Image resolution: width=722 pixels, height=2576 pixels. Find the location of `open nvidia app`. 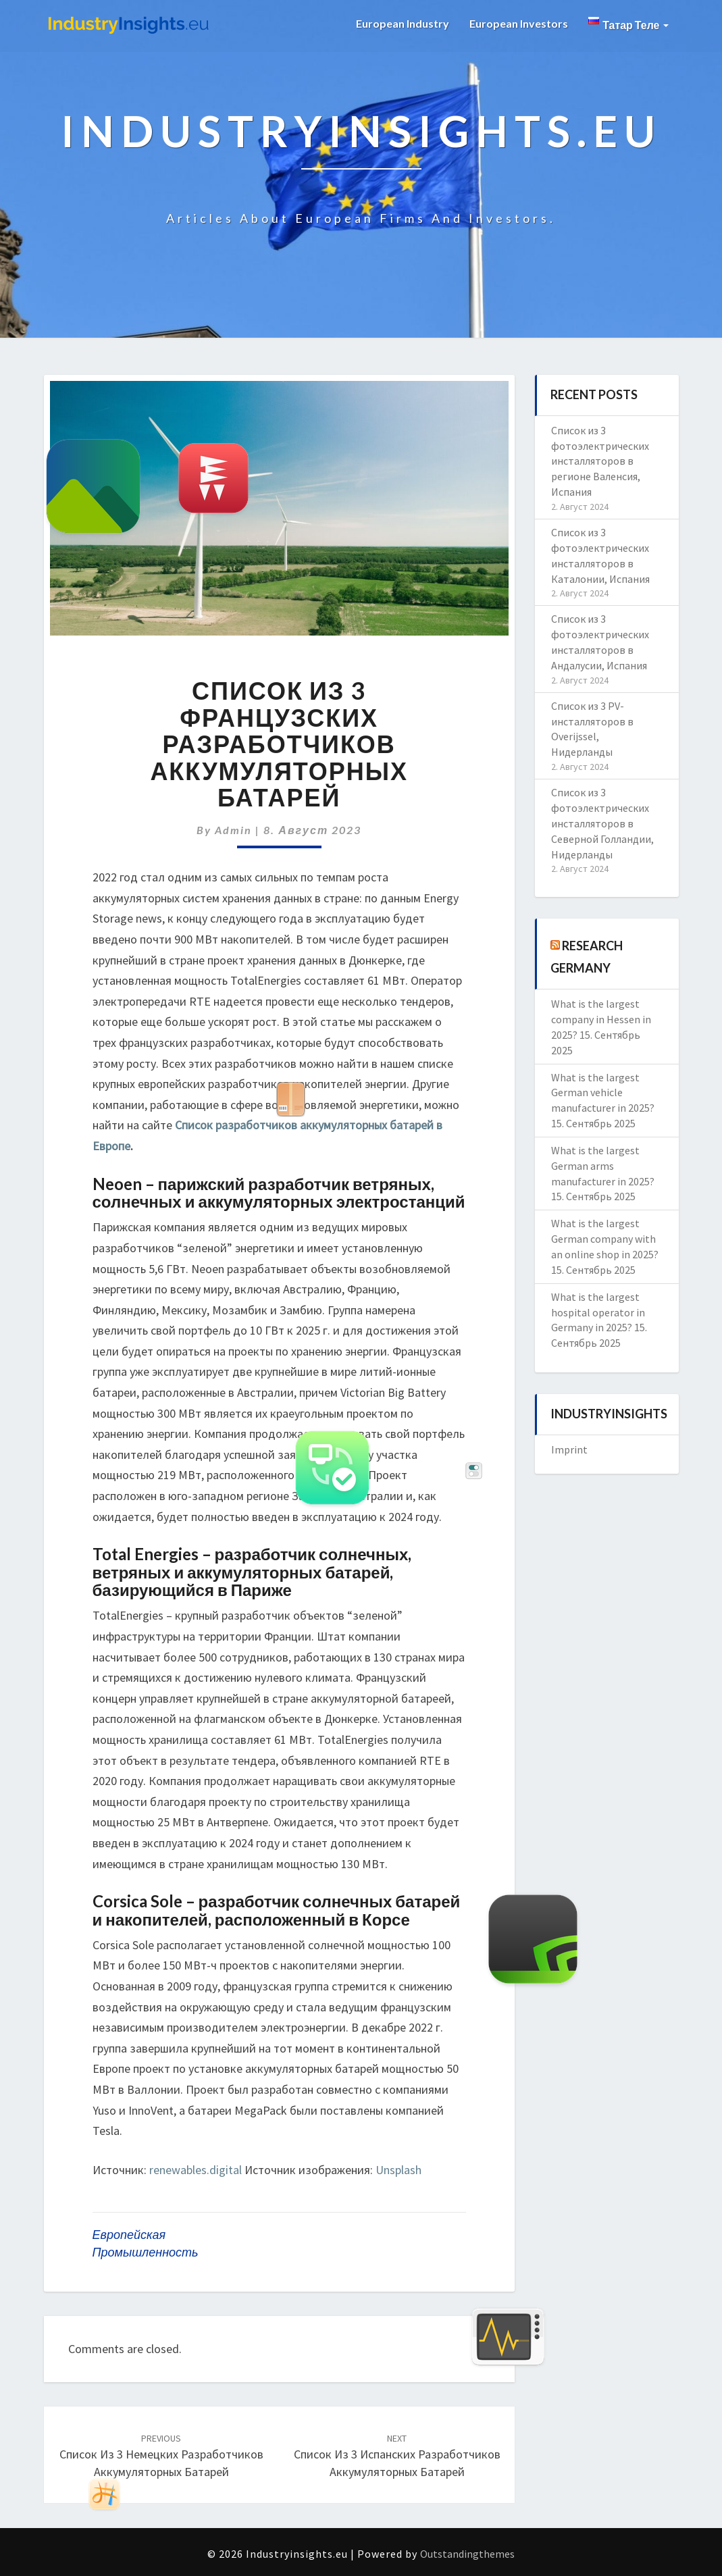

open nvidia app is located at coordinates (533, 1939).